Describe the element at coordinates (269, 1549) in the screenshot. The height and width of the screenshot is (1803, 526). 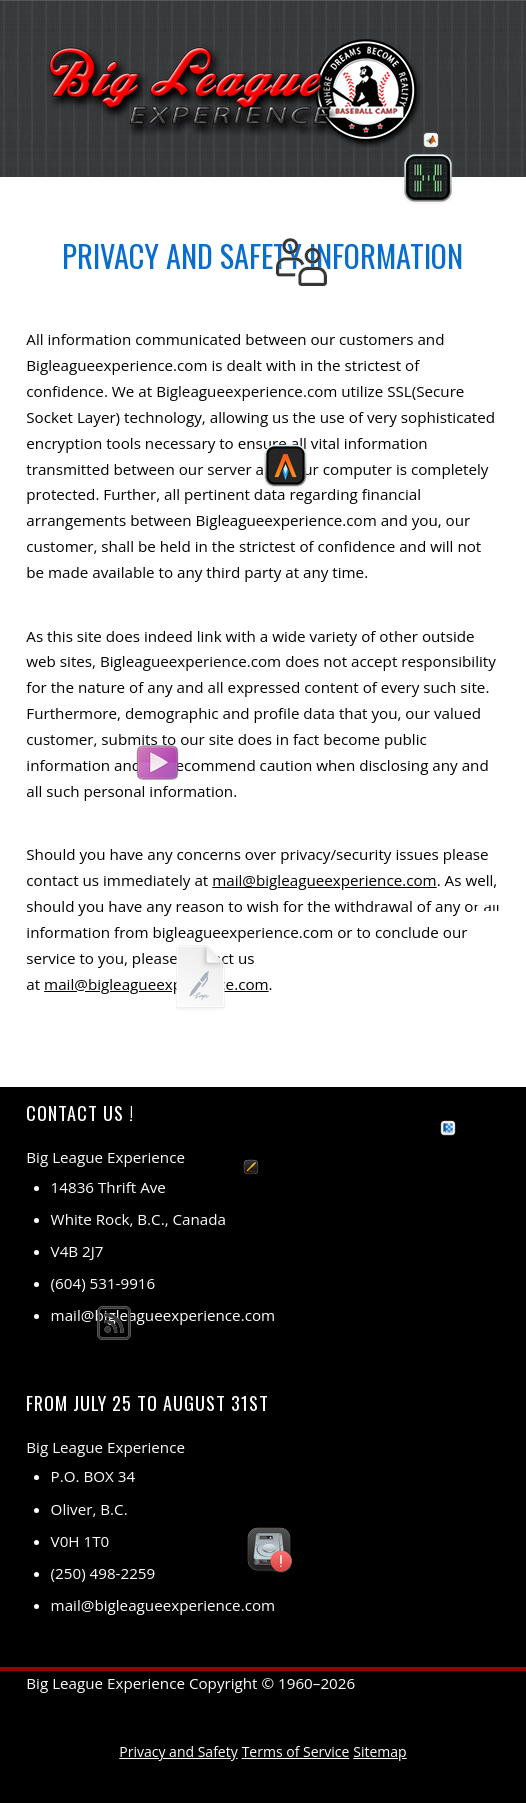
I see `disk space warning alert` at that location.